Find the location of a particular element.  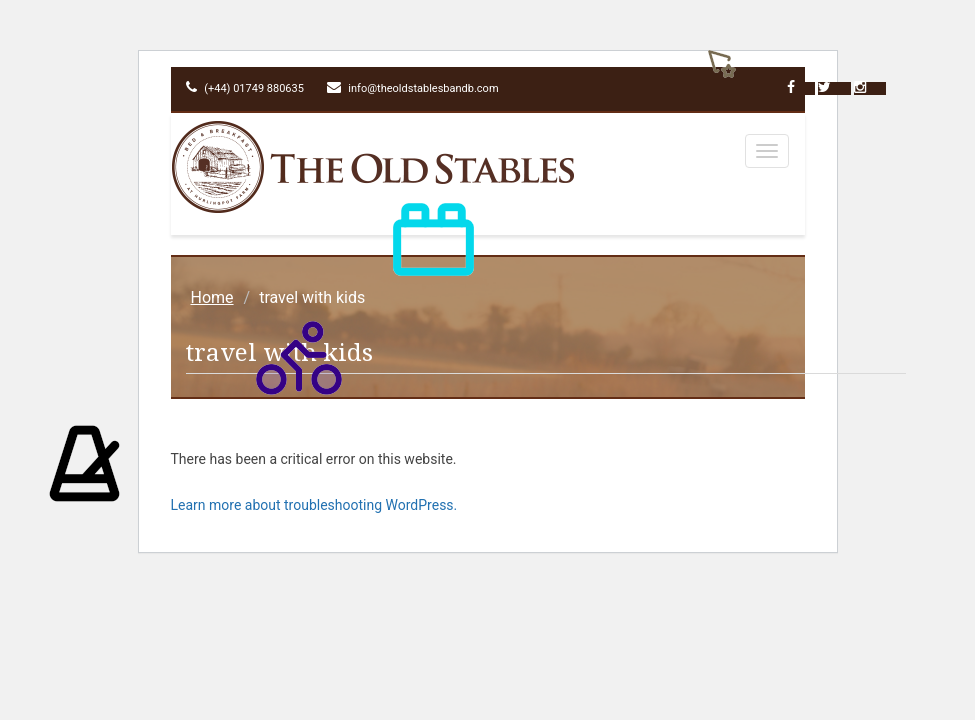

add cursor action to favorites is located at coordinates (720, 62).